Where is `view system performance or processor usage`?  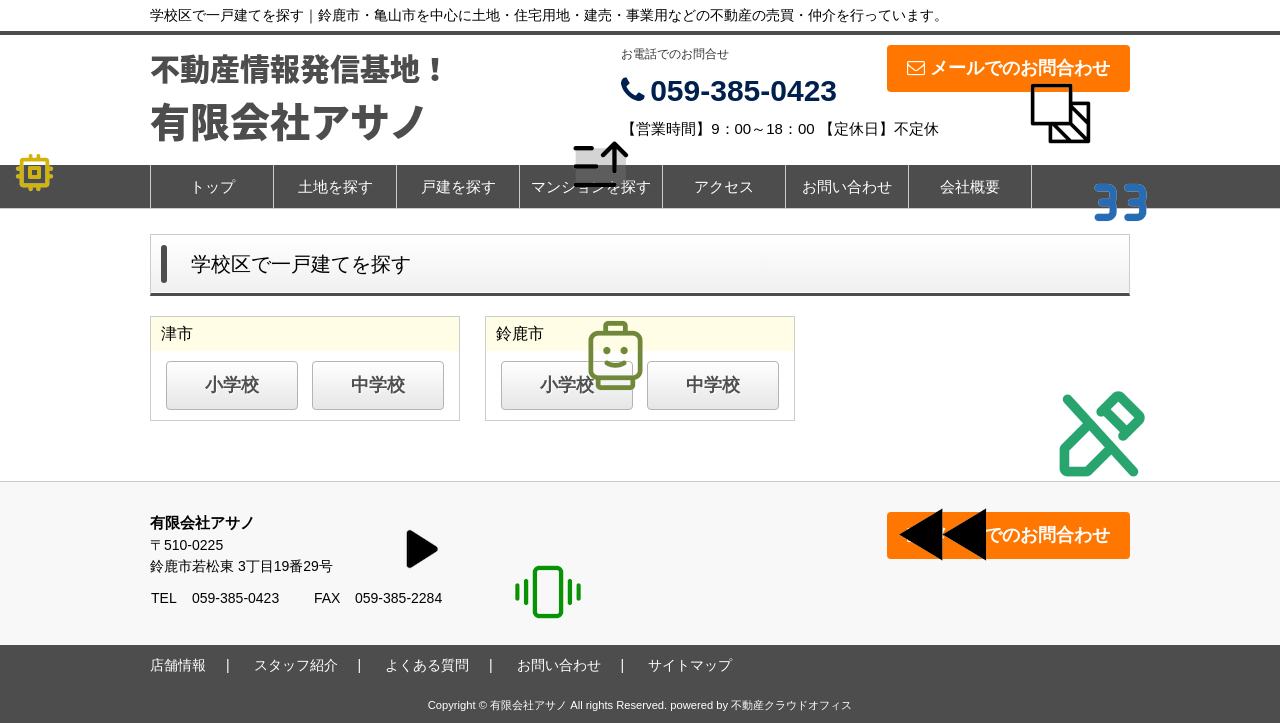 view system performance or processor usage is located at coordinates (34, 172).